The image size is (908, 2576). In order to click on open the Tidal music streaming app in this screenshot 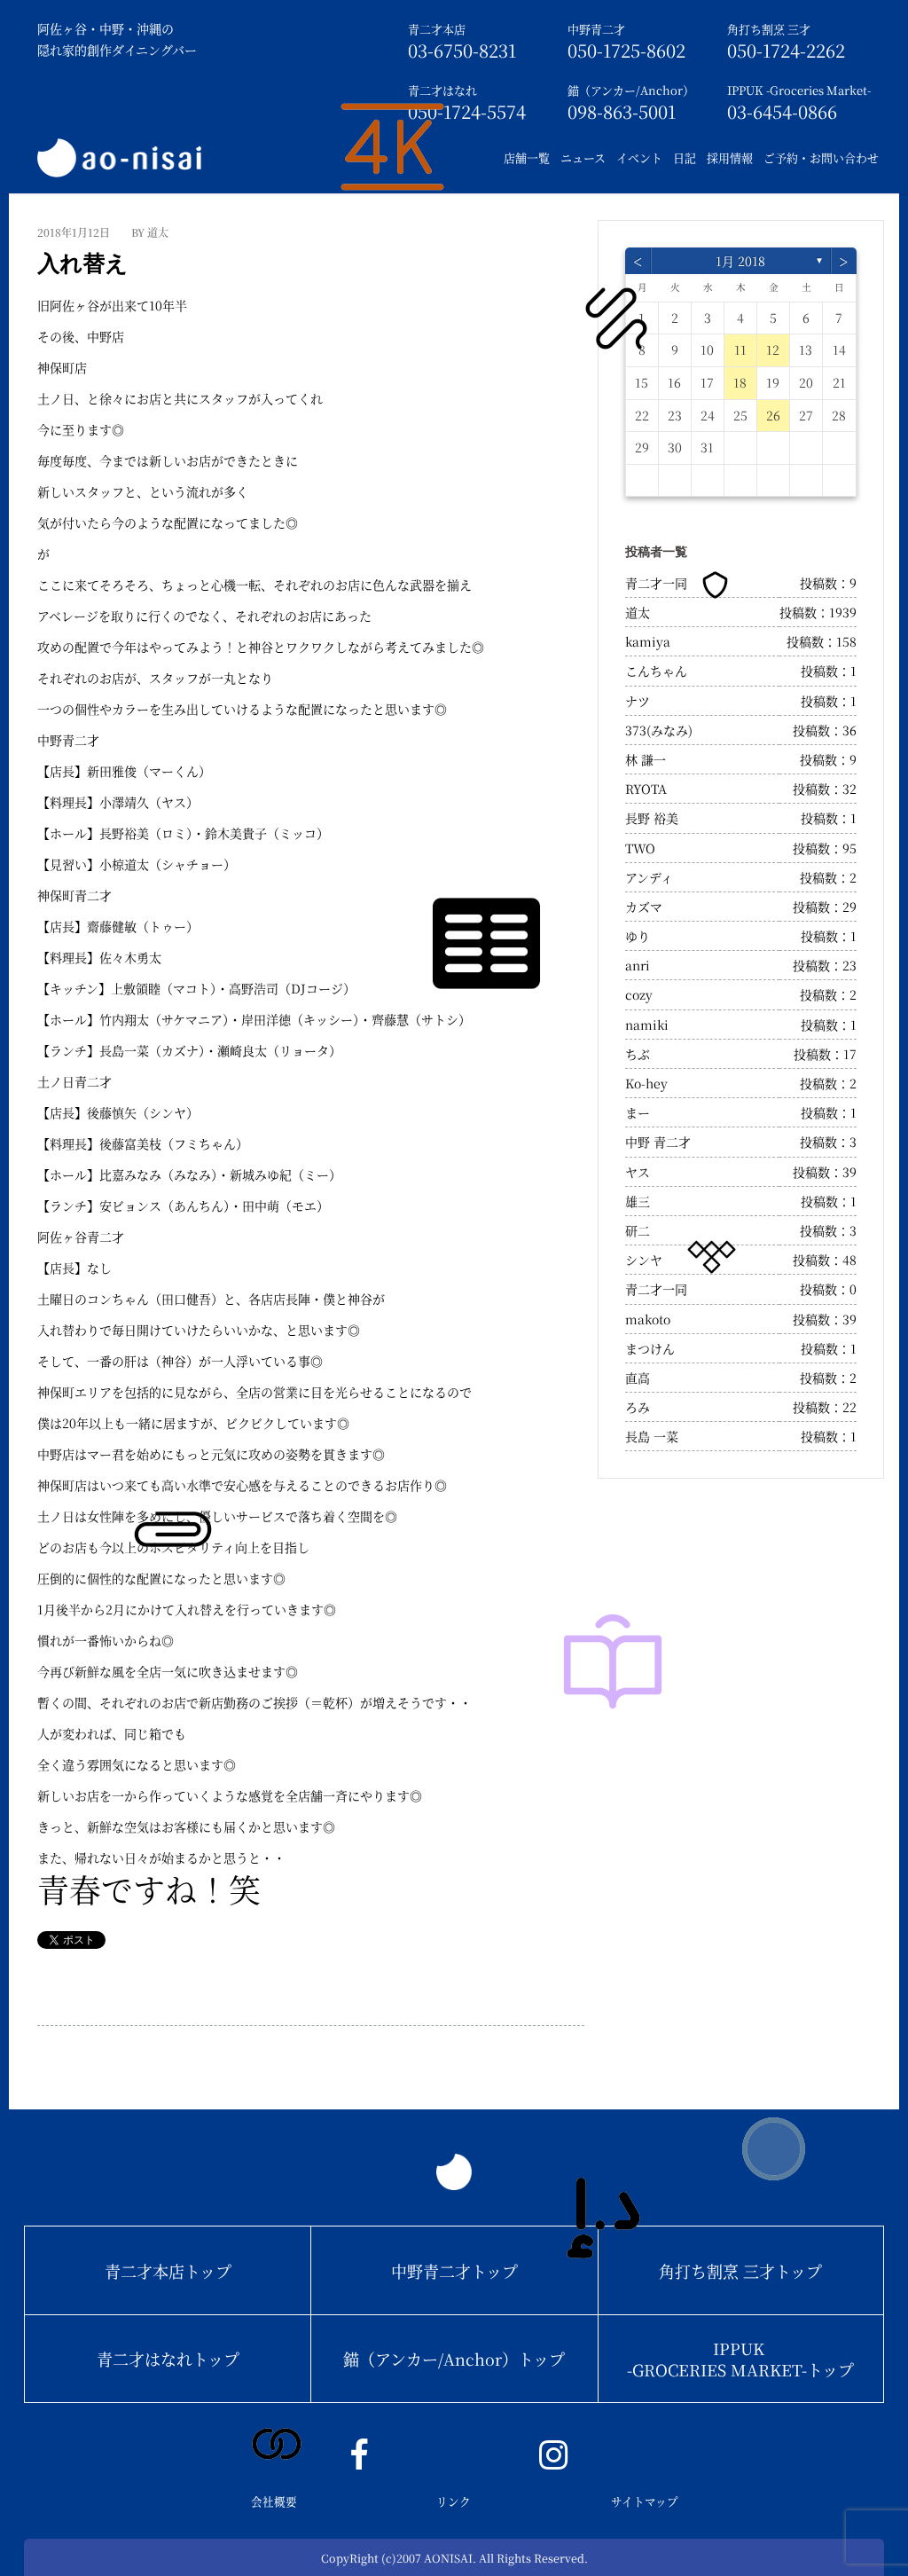, I will do `click(711, 1255)`.